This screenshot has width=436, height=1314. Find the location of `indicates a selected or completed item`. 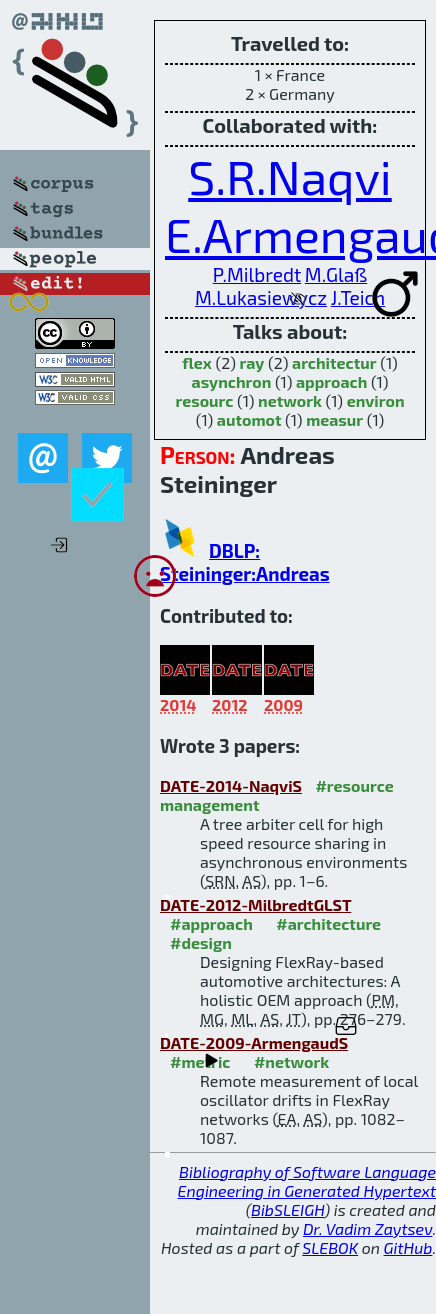

indicates a selected or completed item is located at coordinates (97, 494).